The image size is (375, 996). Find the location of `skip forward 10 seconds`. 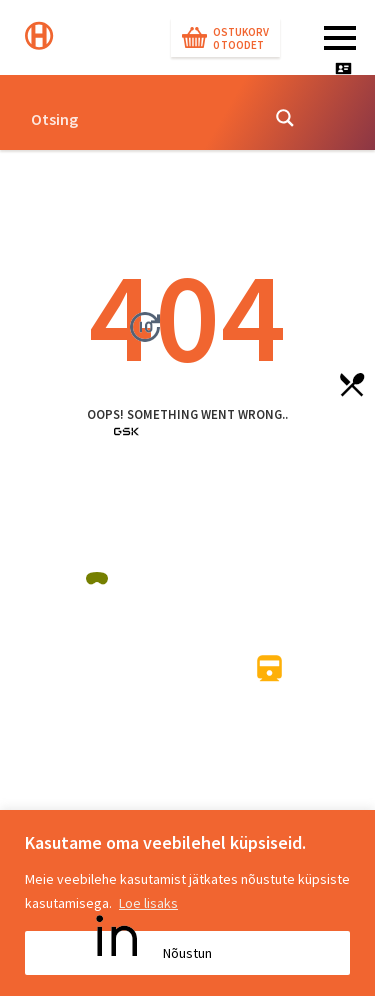

skip forward 10 seconds is located at coordinates (145, 327).